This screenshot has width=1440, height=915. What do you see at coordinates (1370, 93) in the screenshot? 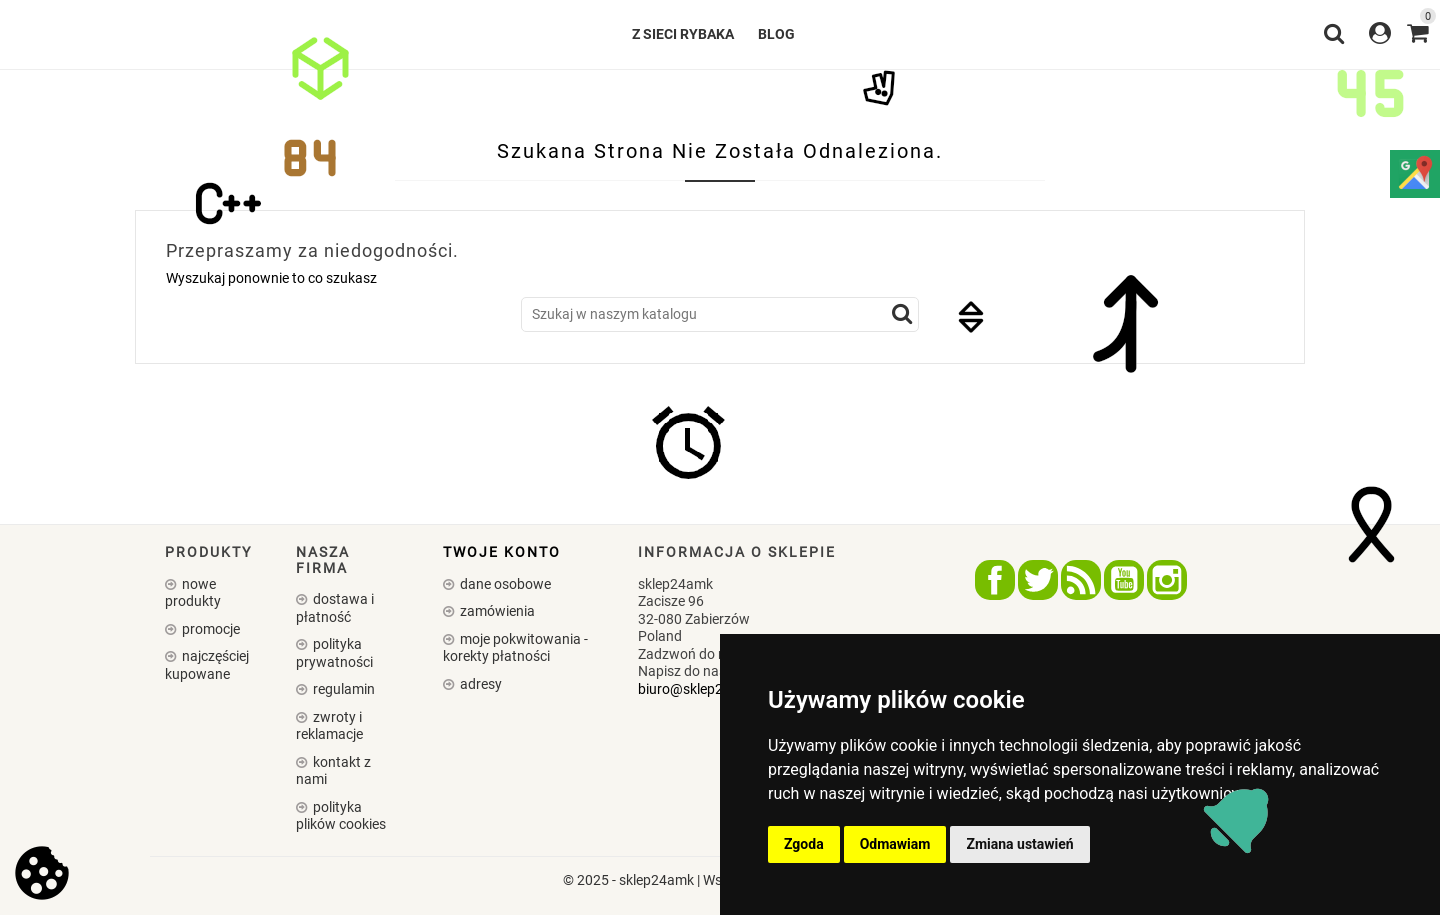
I see `indicates item number 45 in a list or sequence` at bounding box center [1370, 93].